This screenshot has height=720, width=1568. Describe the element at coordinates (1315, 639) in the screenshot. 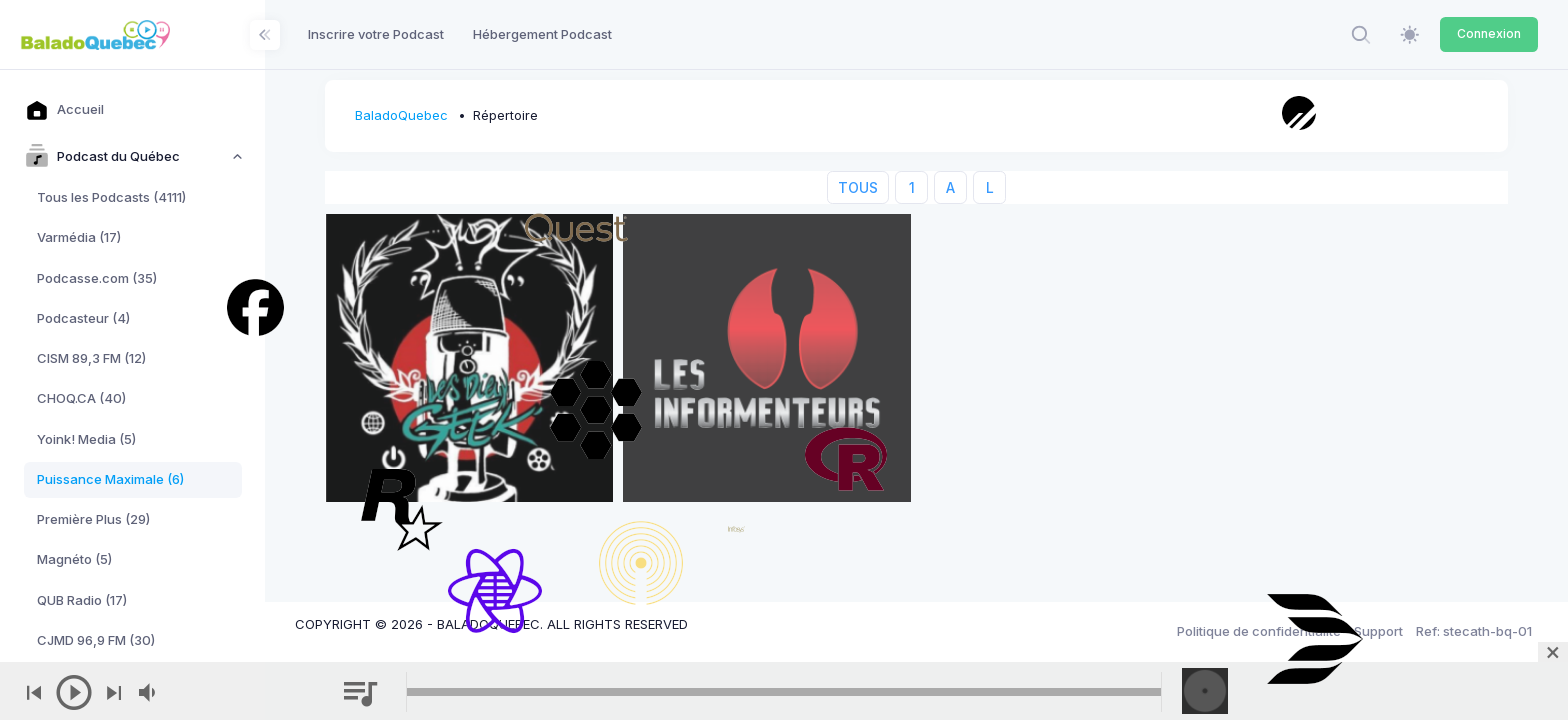

I see `bombardier company logo` at that location.